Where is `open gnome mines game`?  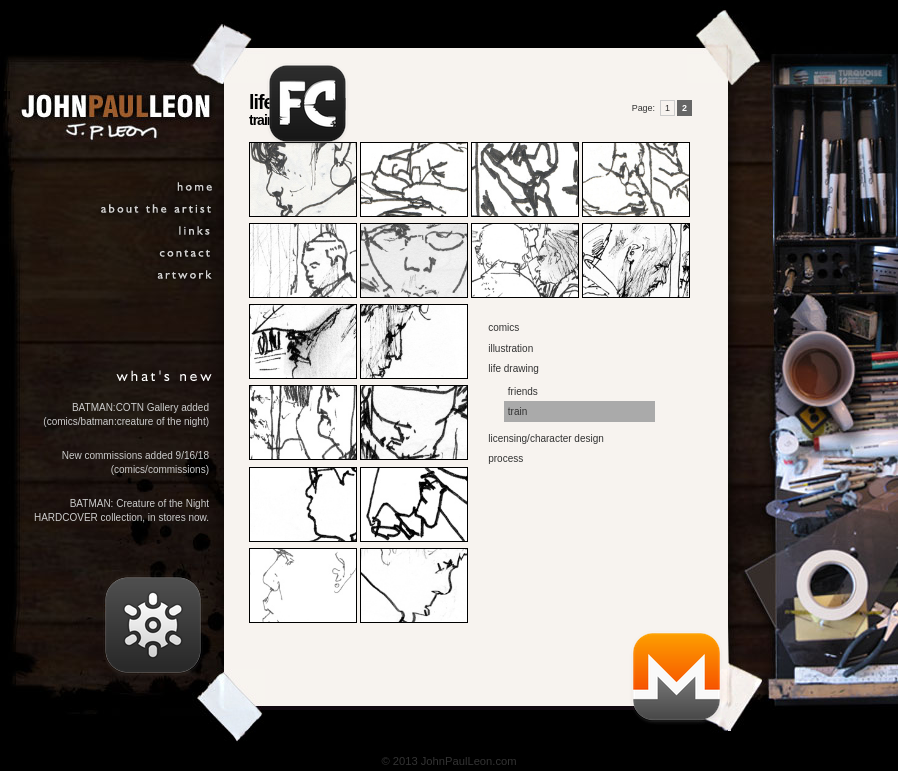 open gnome mines game is located at coordinates (153, 625).